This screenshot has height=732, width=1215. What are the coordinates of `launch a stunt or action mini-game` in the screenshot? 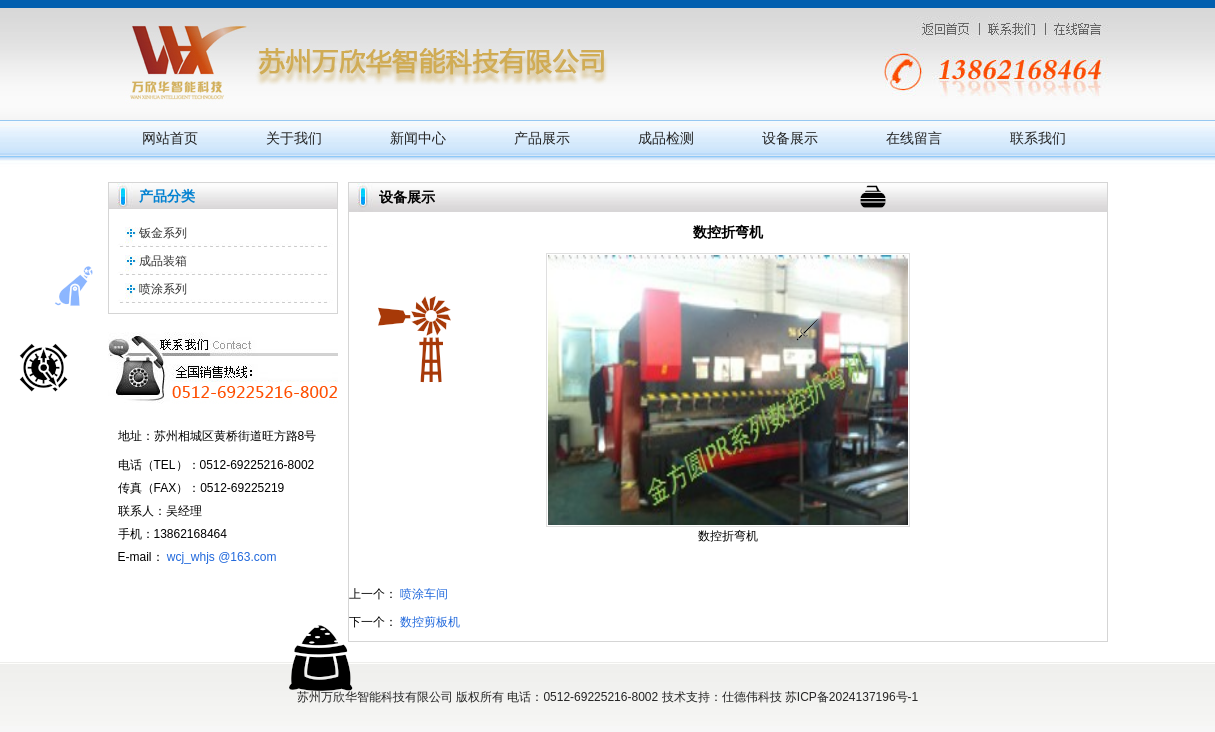 It's located at (75, 286).